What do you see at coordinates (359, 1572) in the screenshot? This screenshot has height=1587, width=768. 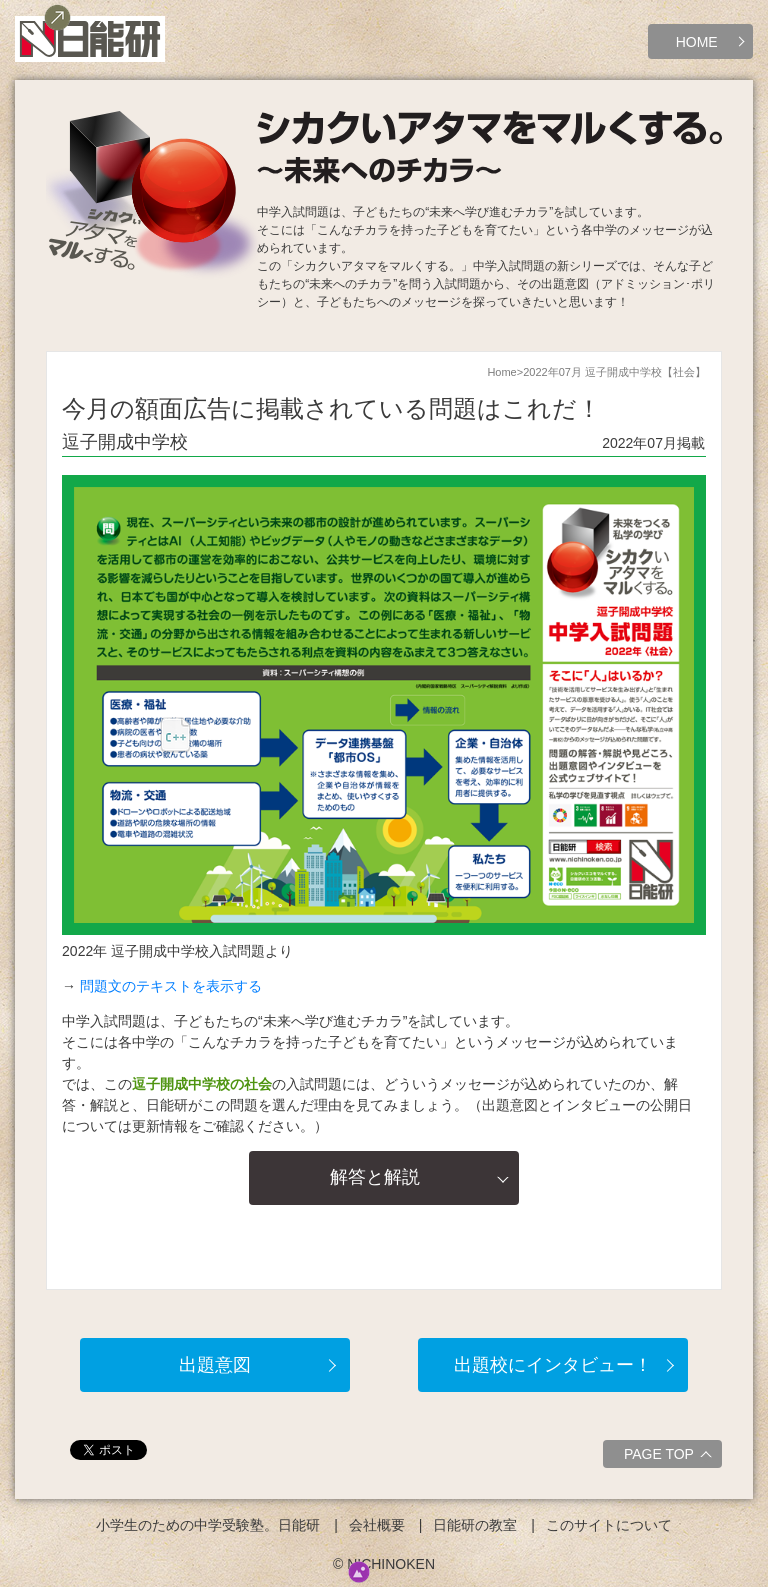 I see `access your photo library` at bounding box center [359, 1572].